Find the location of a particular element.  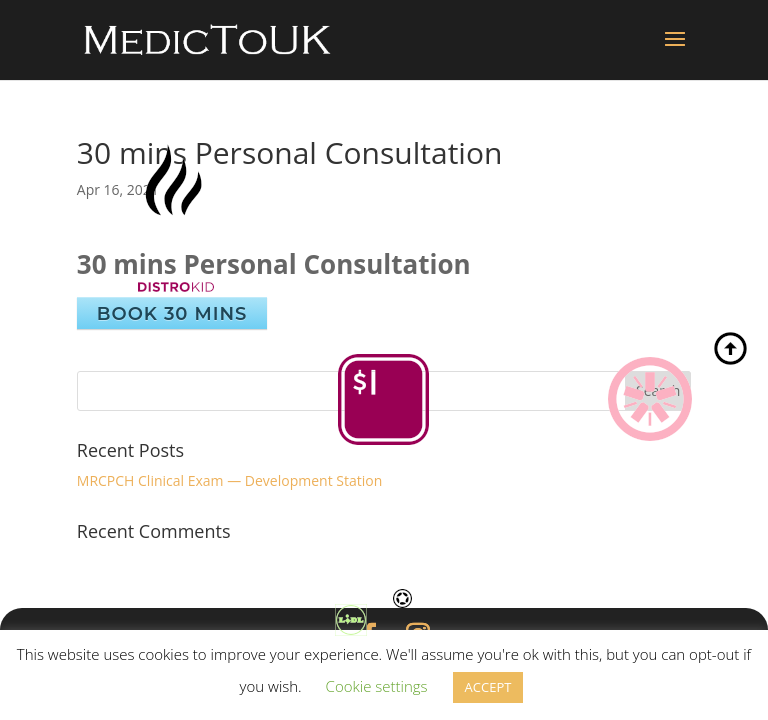

open iTerm2 terminal application is located at coordinates (383, 399).